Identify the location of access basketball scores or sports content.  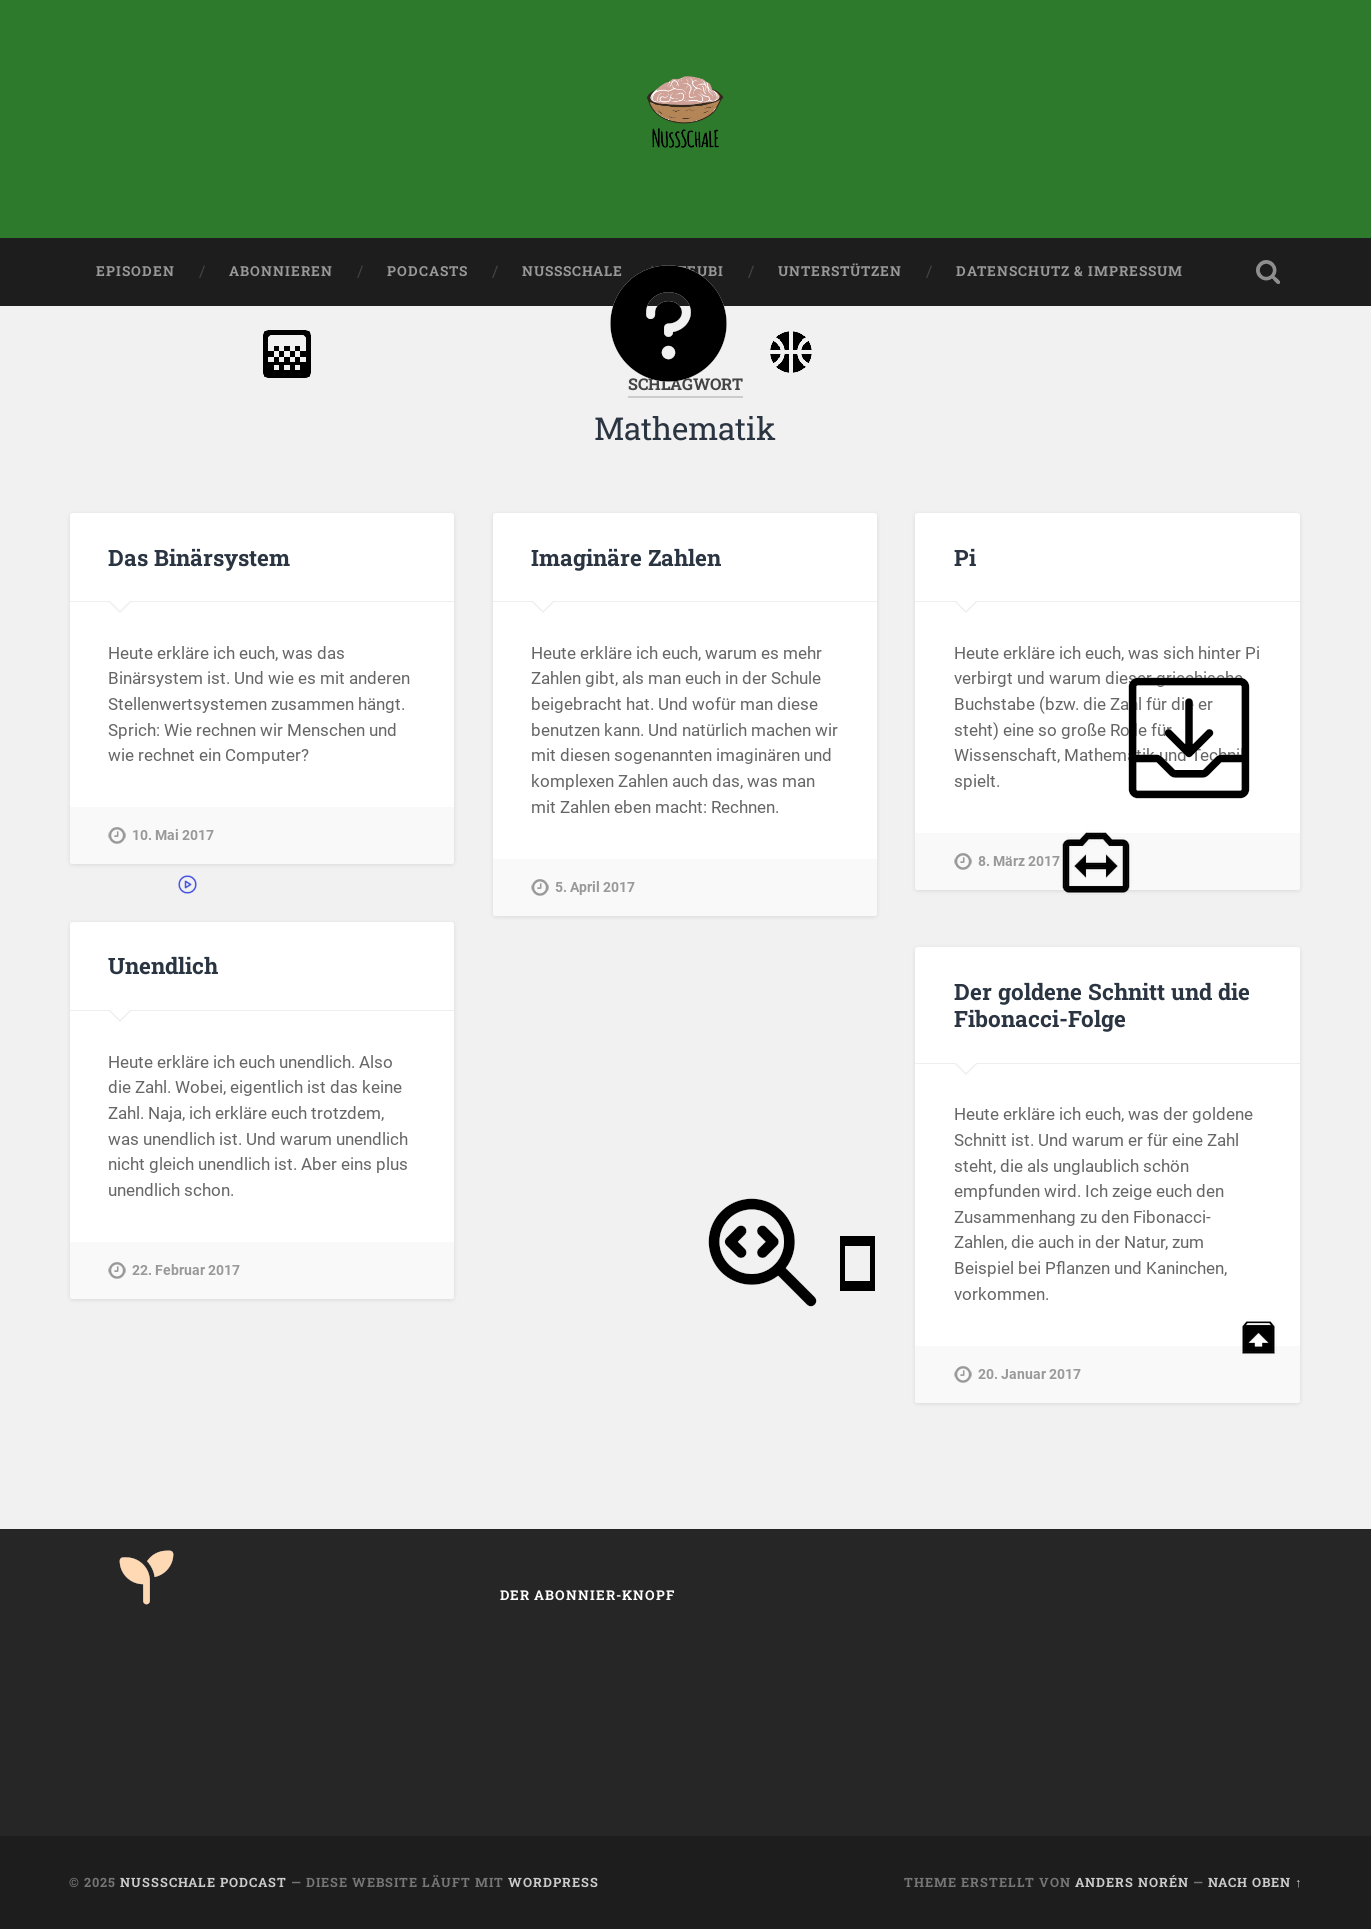
(791, 352).